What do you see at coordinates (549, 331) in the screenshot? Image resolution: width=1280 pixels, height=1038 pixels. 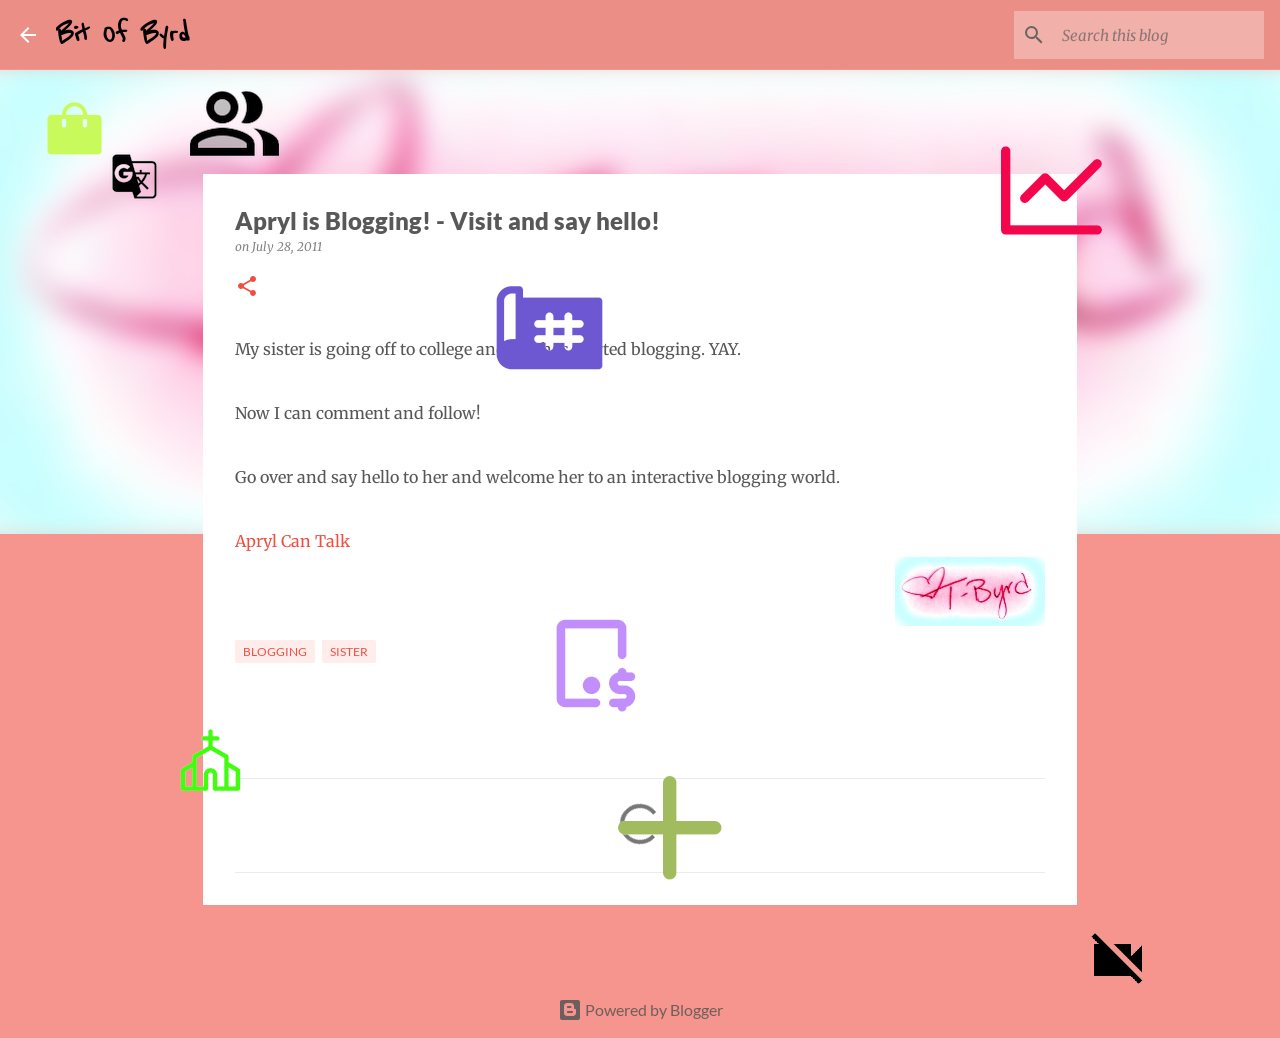 I see `view project blueprints or technical documents` at bounding box center [549, 331].